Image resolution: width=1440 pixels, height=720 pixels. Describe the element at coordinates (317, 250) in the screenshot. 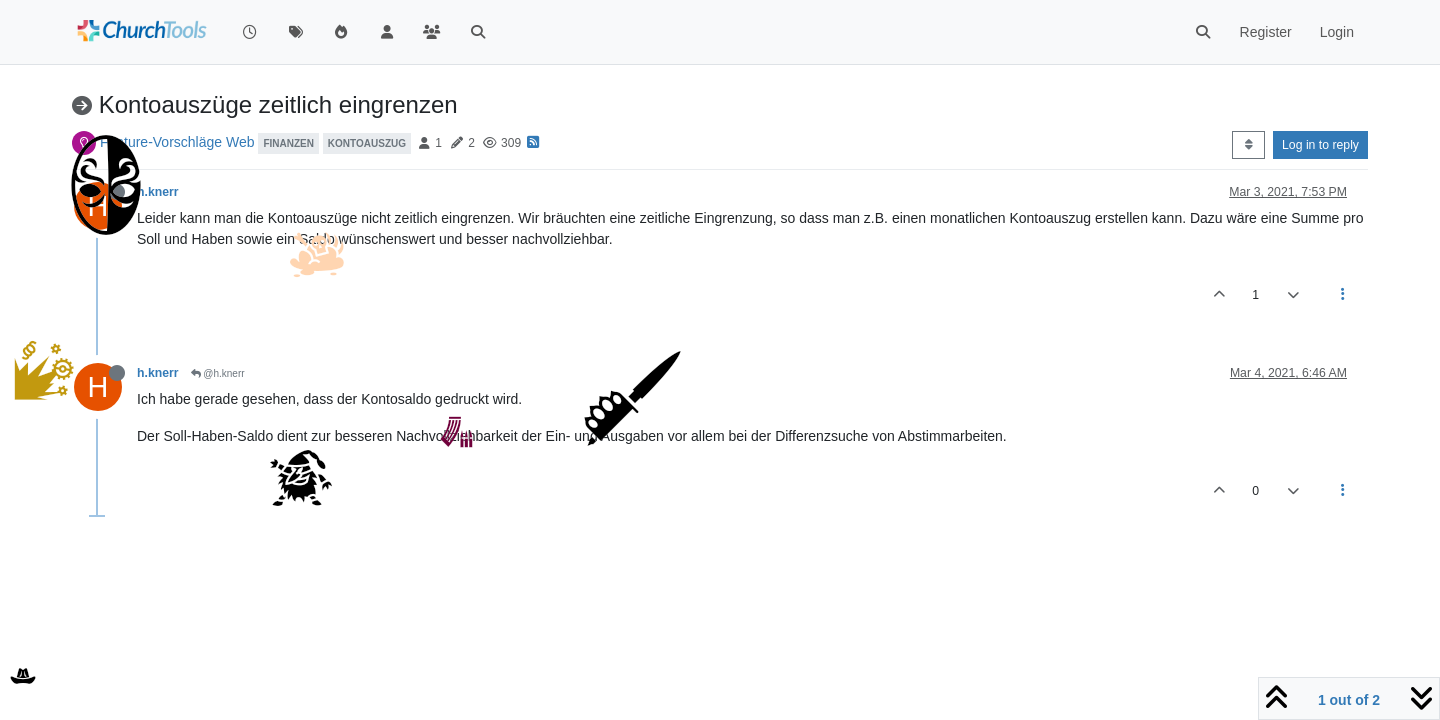

I see `indicates hazardous or toxic content` at that location.